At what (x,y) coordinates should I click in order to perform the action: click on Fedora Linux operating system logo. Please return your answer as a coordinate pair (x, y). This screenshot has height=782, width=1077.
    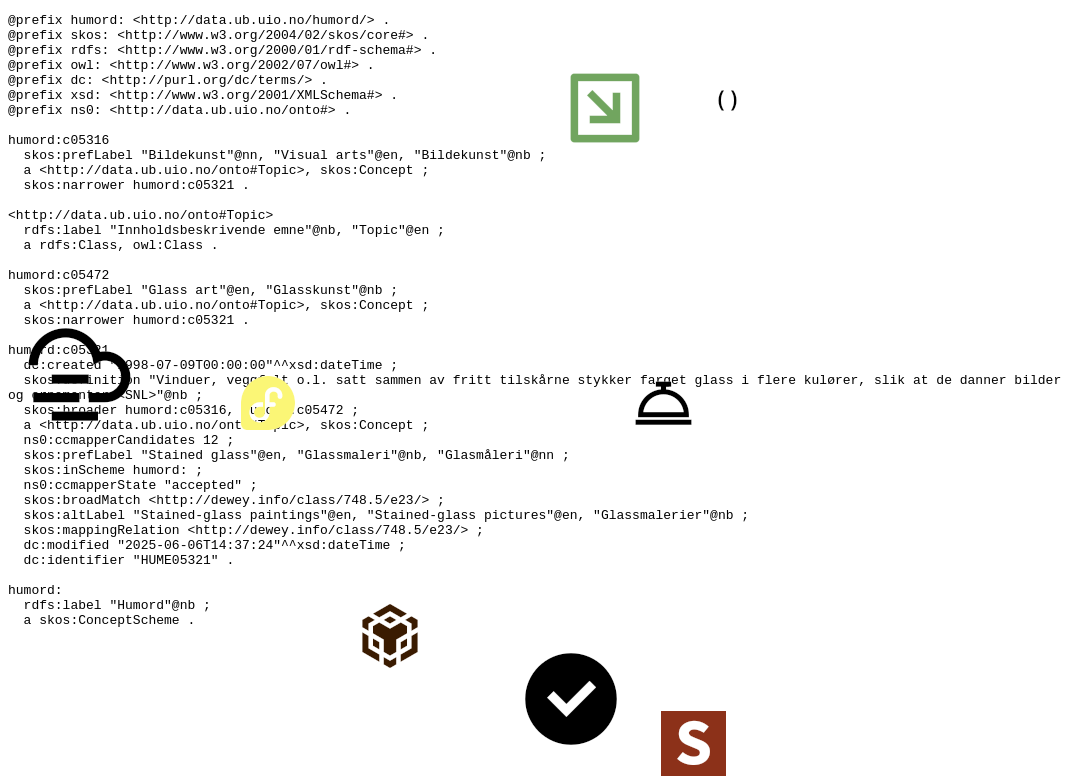
    Looking at the image, I should click on (268, 403).